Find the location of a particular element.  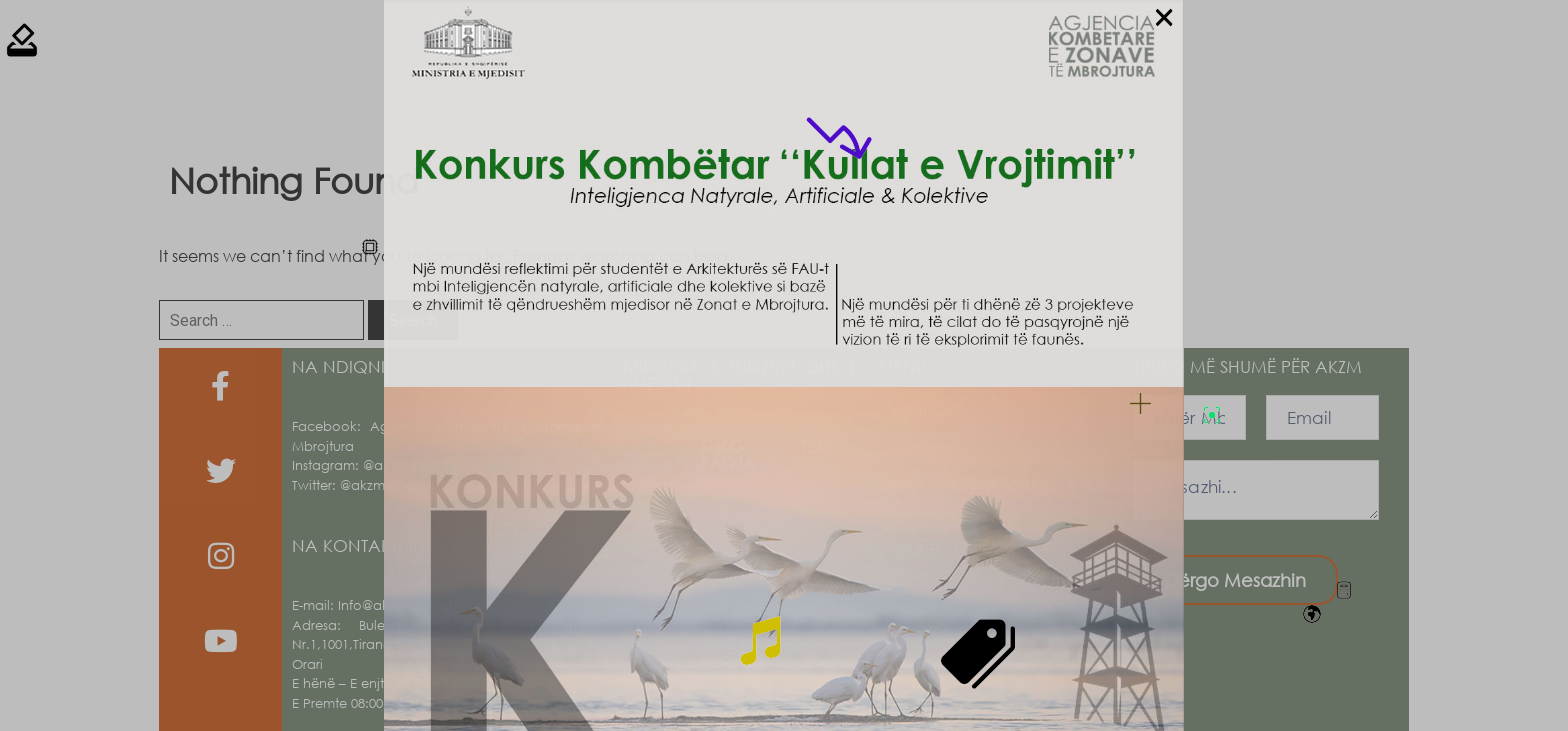

view processor or hardware information is located at coordinates (370, 247).